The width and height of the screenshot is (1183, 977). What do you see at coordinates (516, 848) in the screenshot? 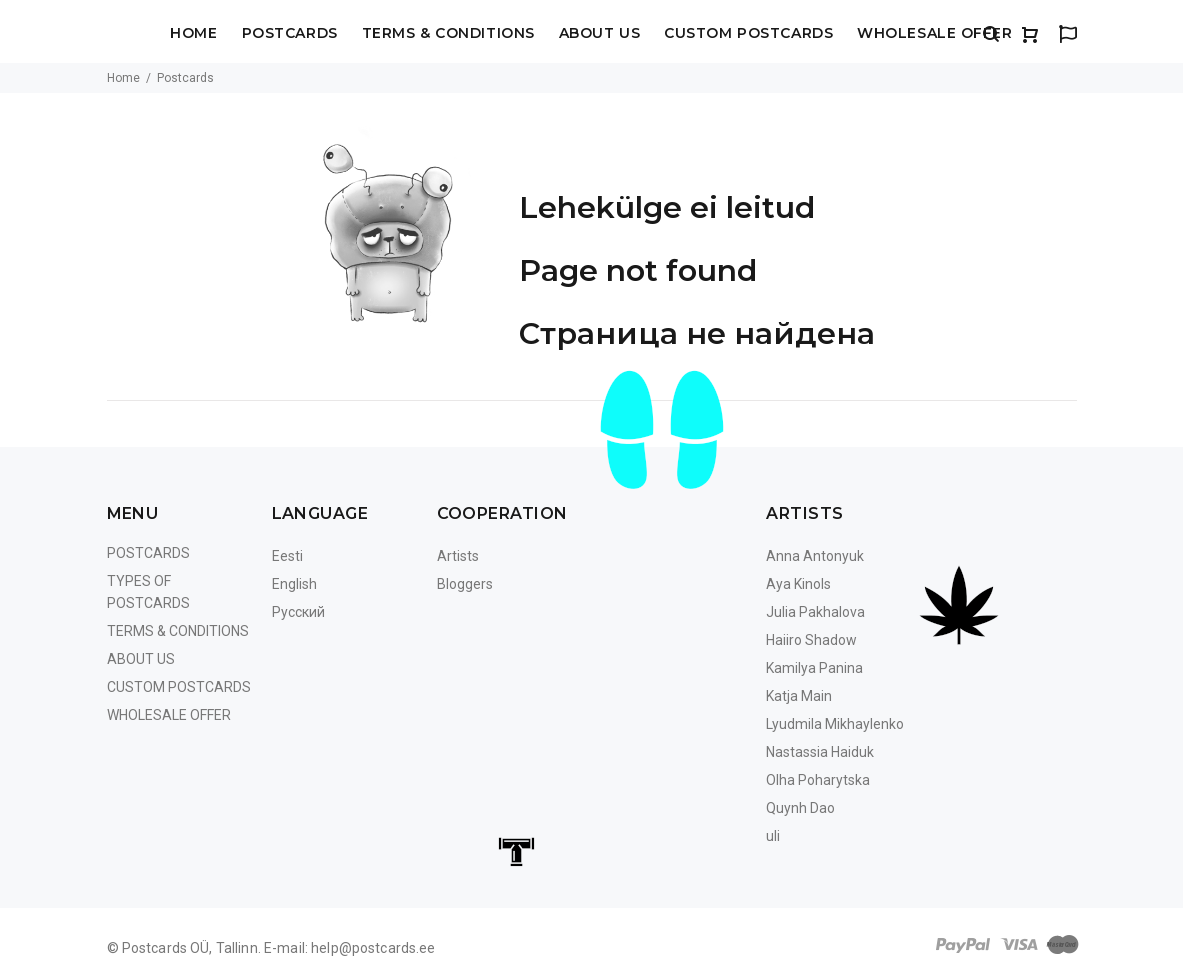
I see `indicates a pipe junction or plumbing connection point` at bounding box center [516, 848].